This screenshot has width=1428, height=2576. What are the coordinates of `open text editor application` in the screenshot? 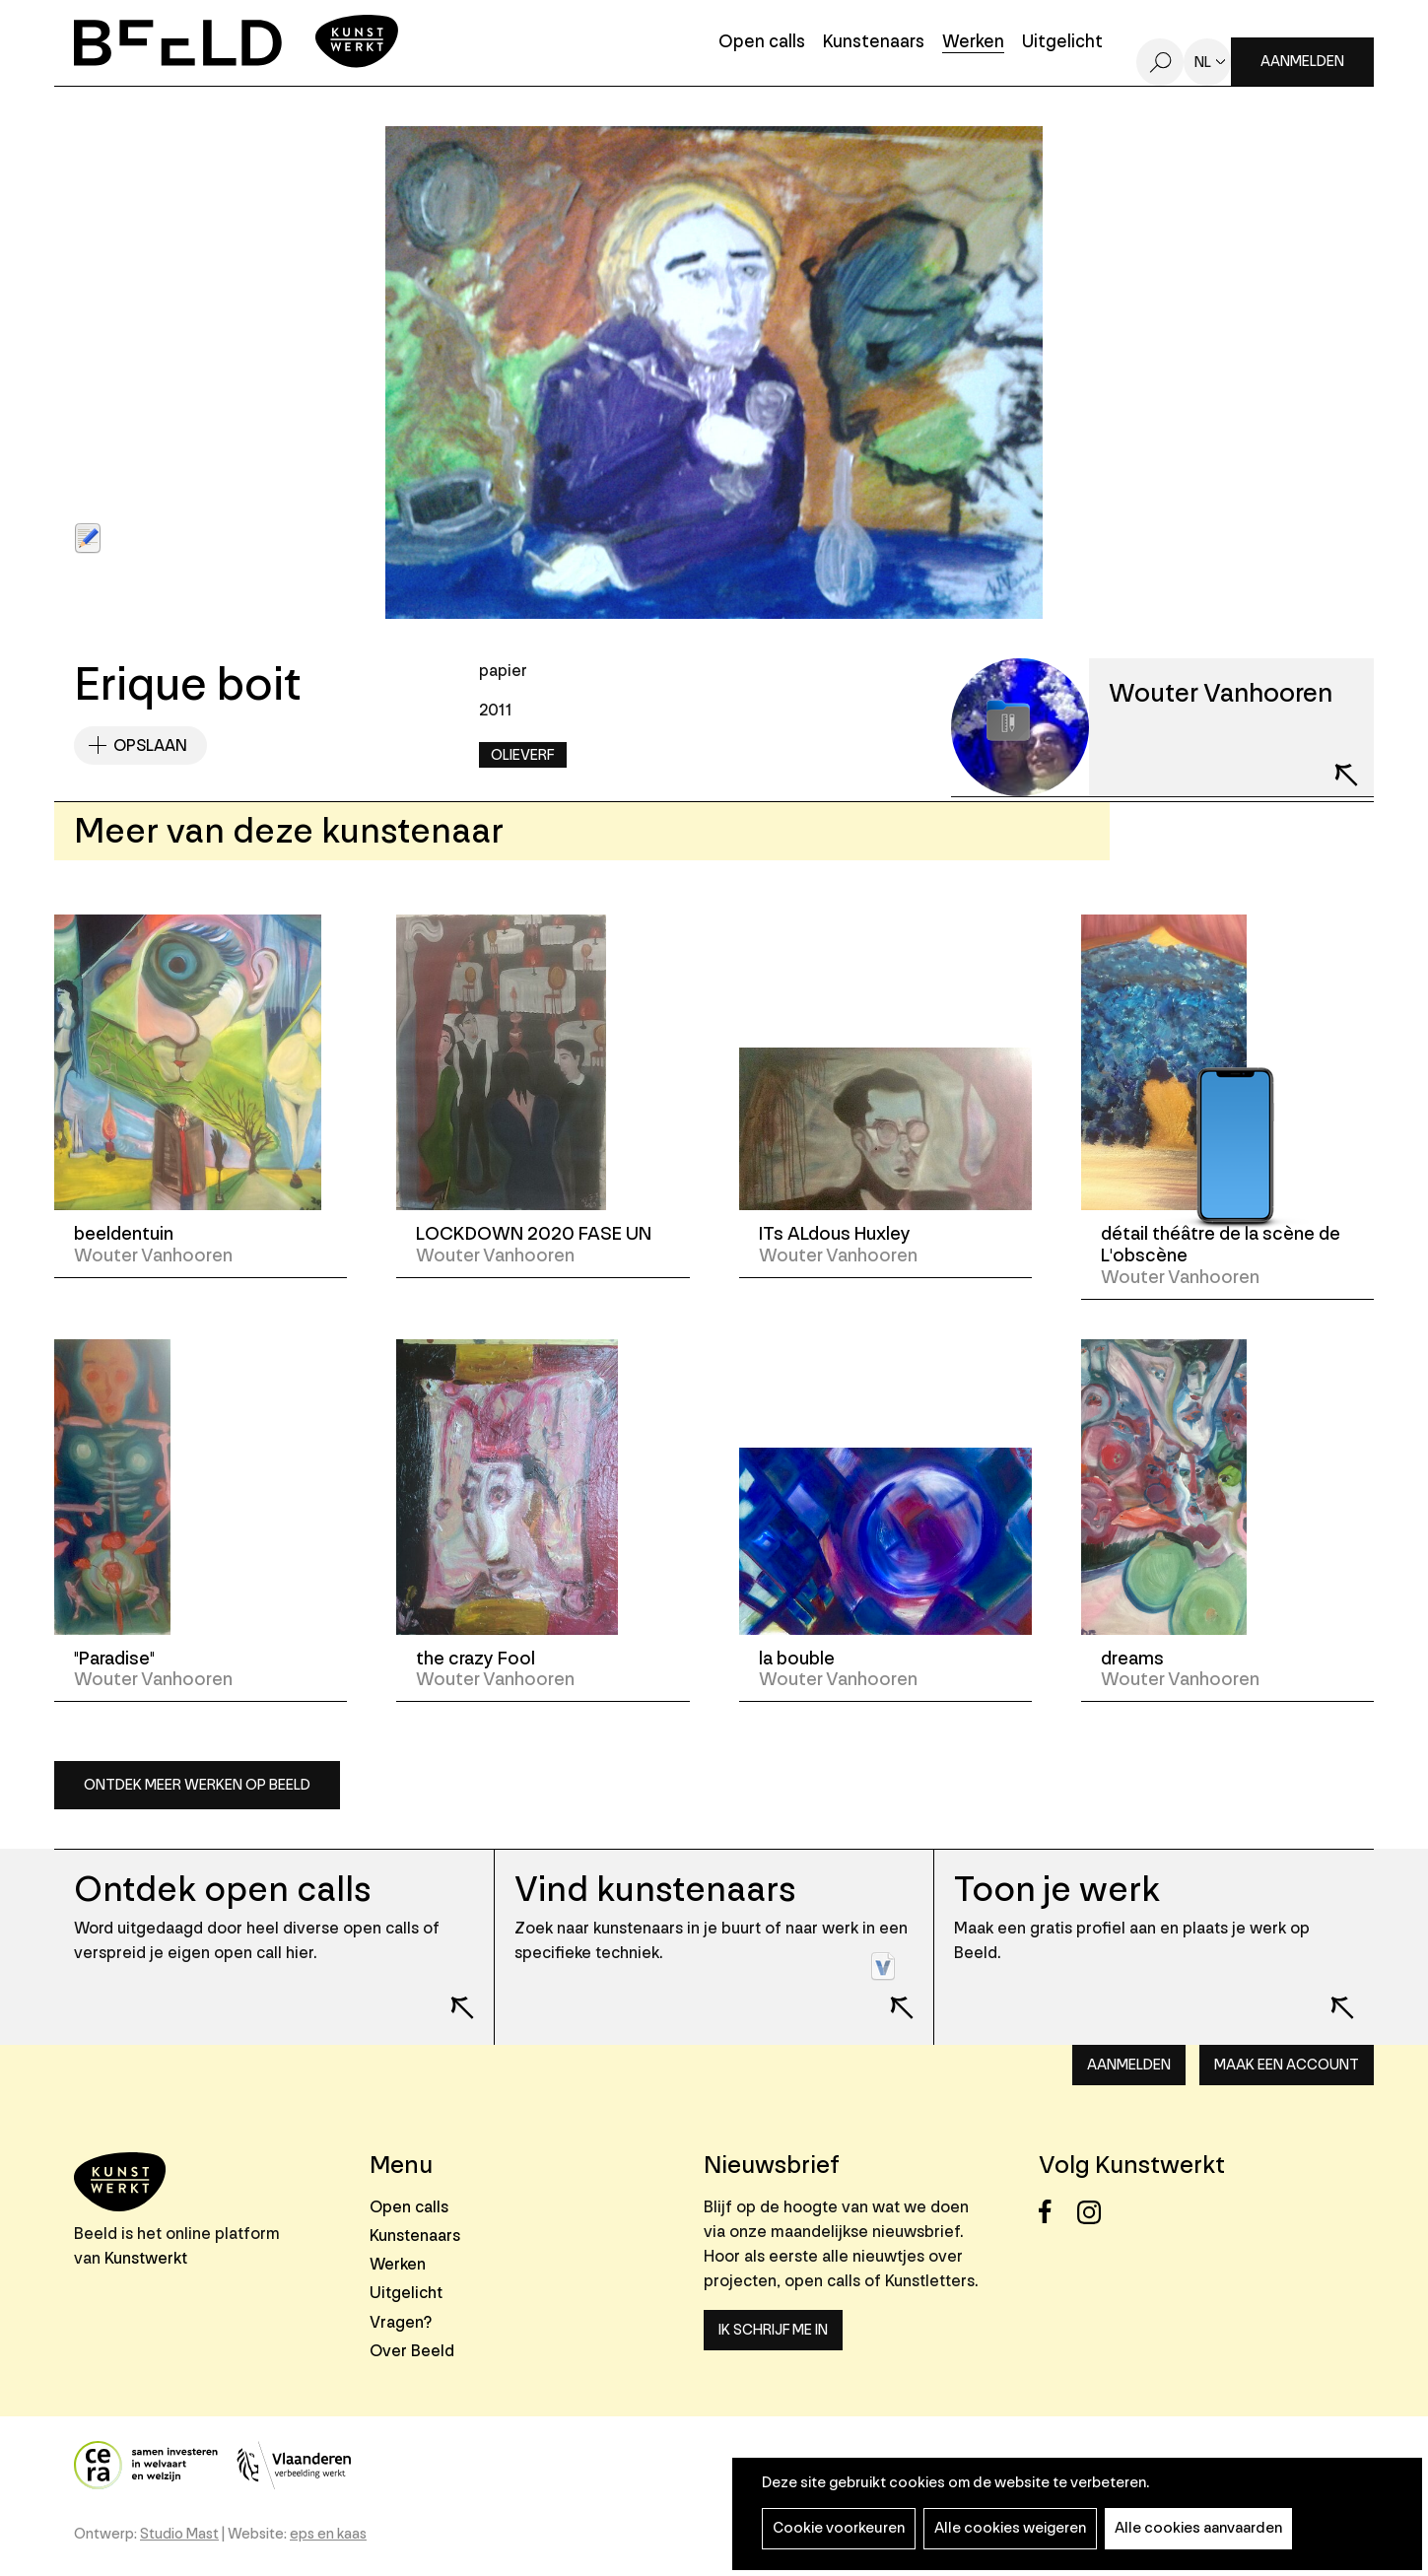 It's located at (88, 538).